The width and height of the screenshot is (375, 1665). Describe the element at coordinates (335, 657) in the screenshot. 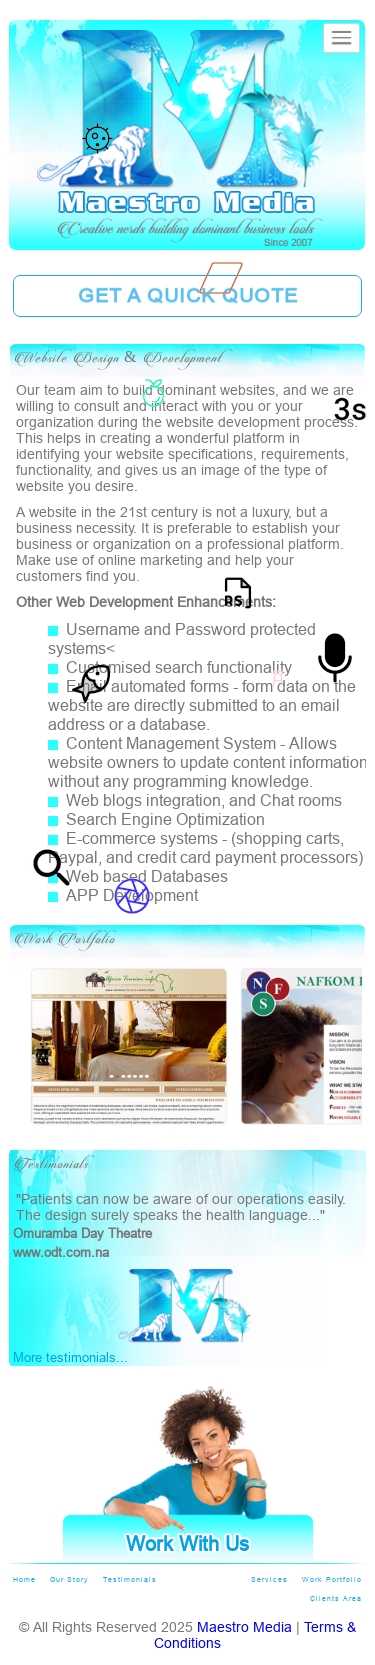

I see `tap to use voice input` at that location.